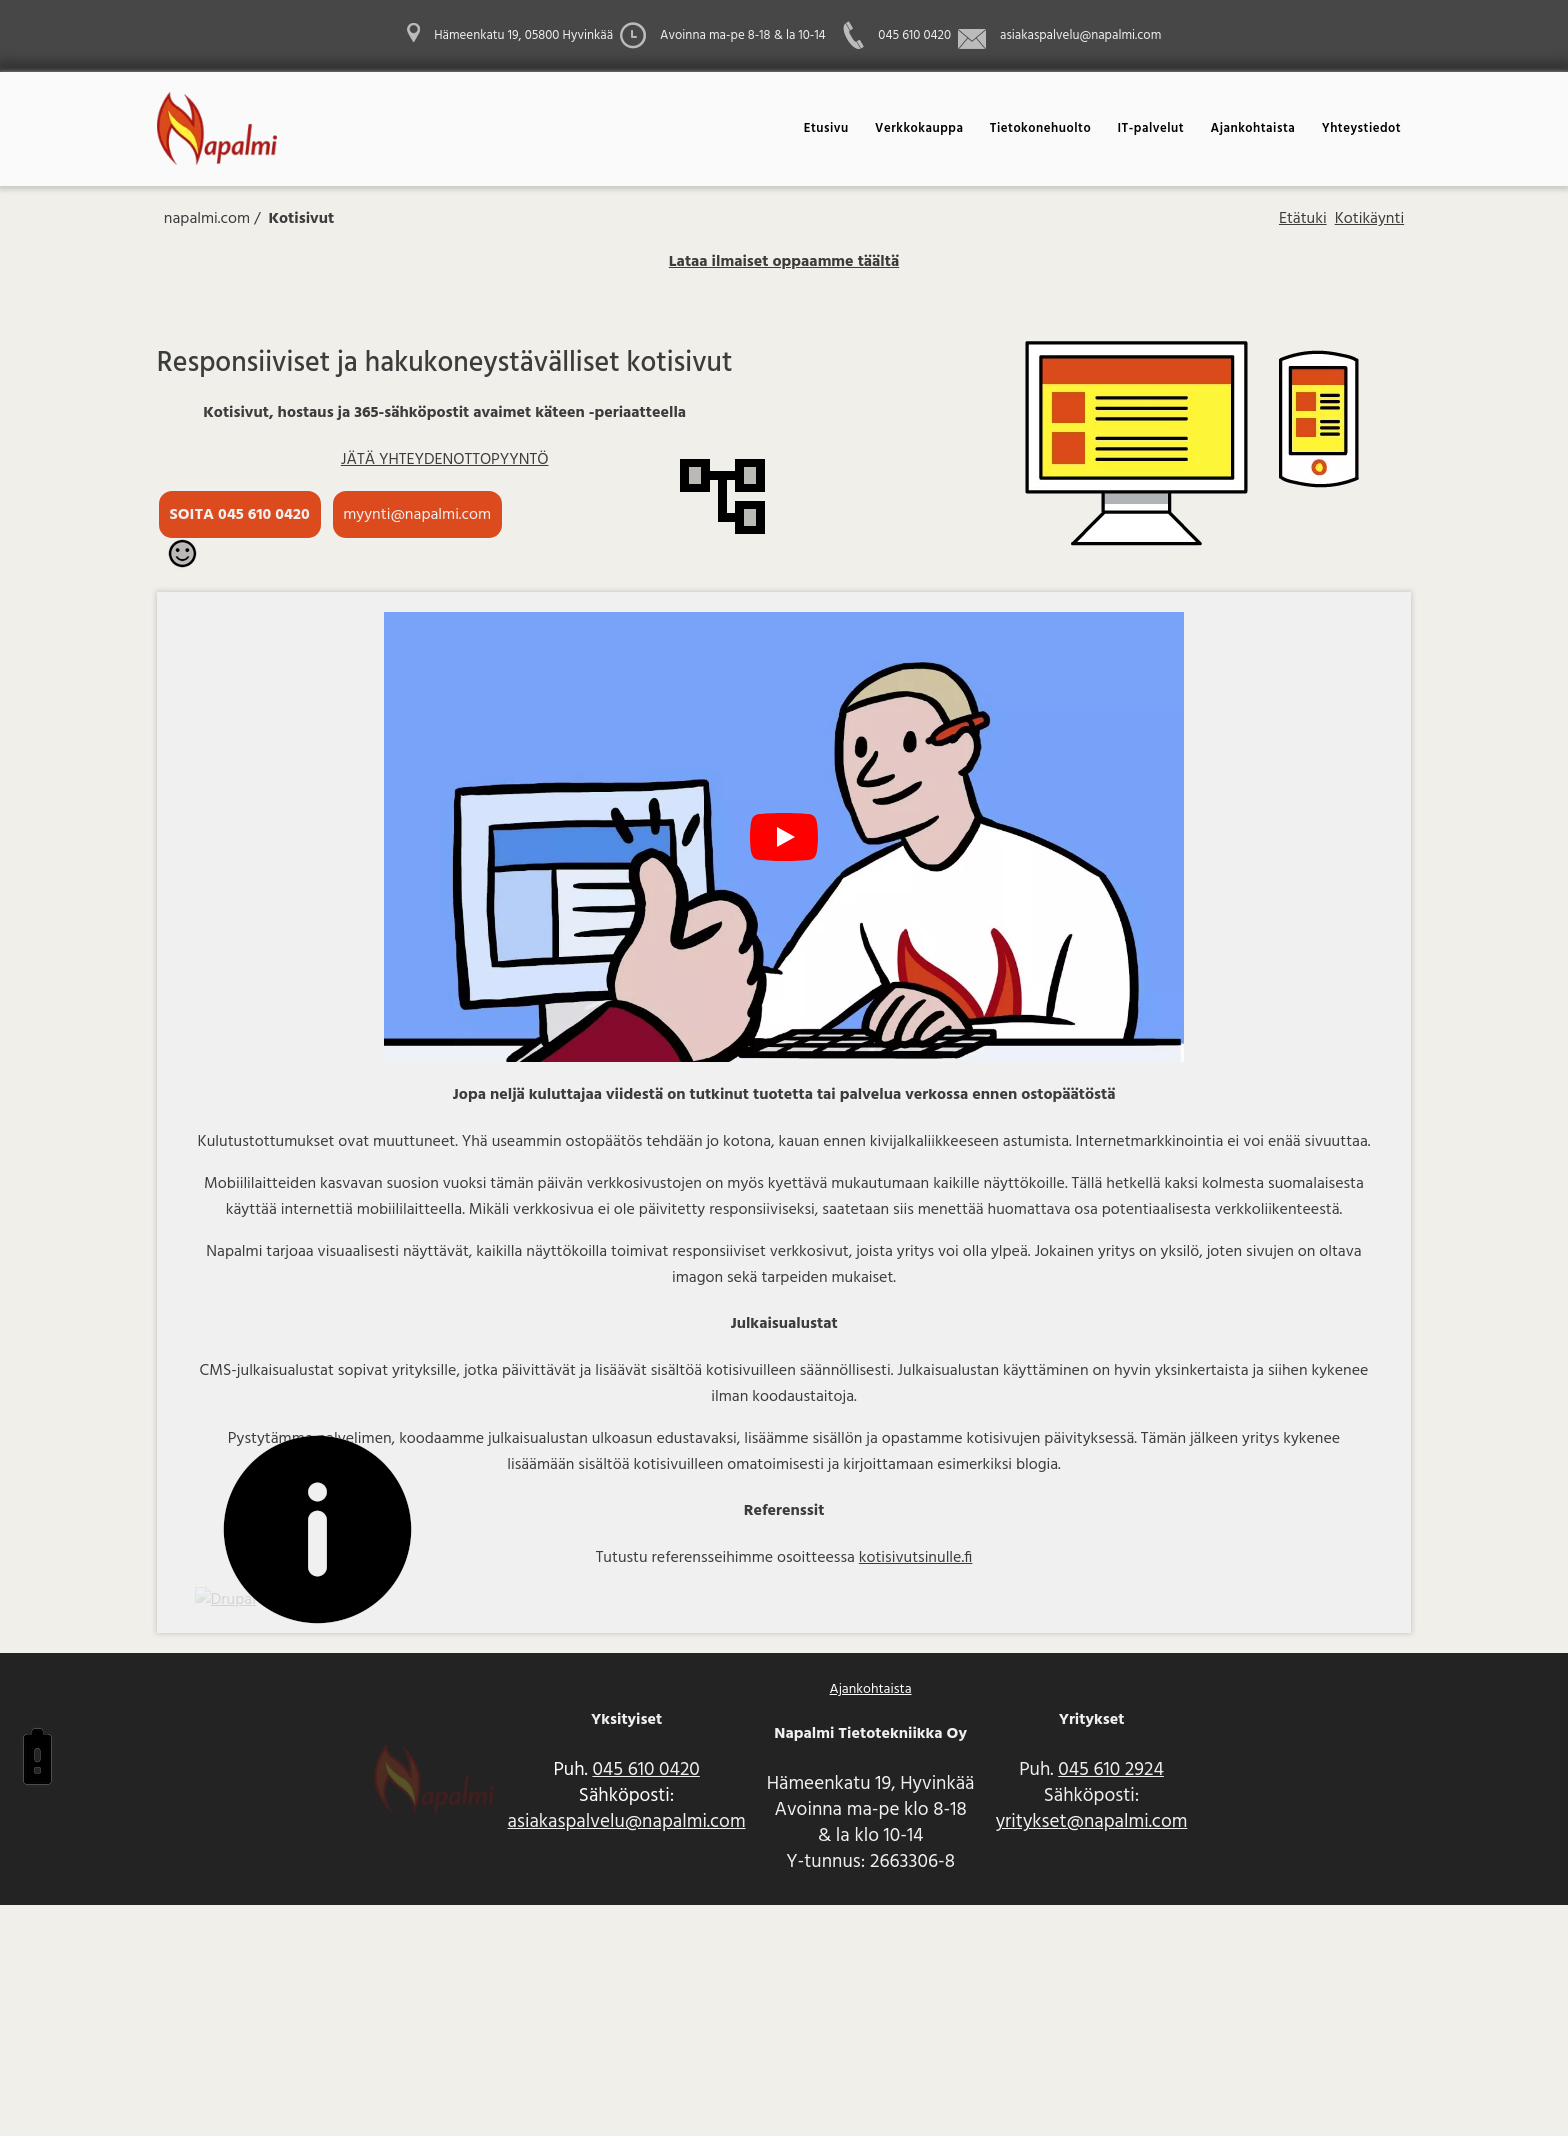  What do you see at coordinates (317, 1529) in the screenshot?
I see `view more information or details` at bounding box center [317, 1529].